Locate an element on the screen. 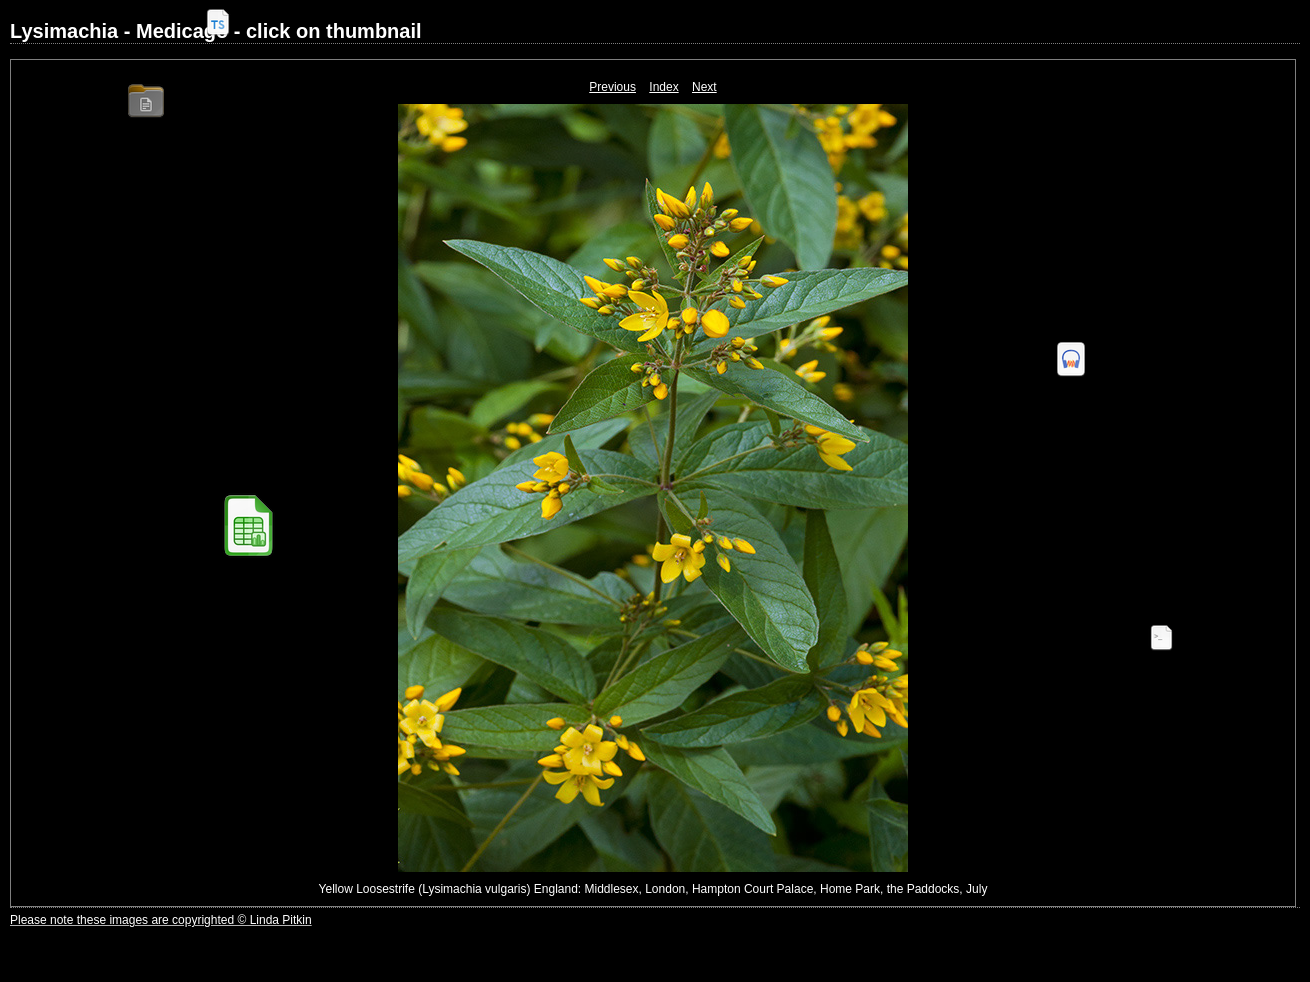 The image size is (1310, 982). open your documents folder is located at coordinates (146, 100).